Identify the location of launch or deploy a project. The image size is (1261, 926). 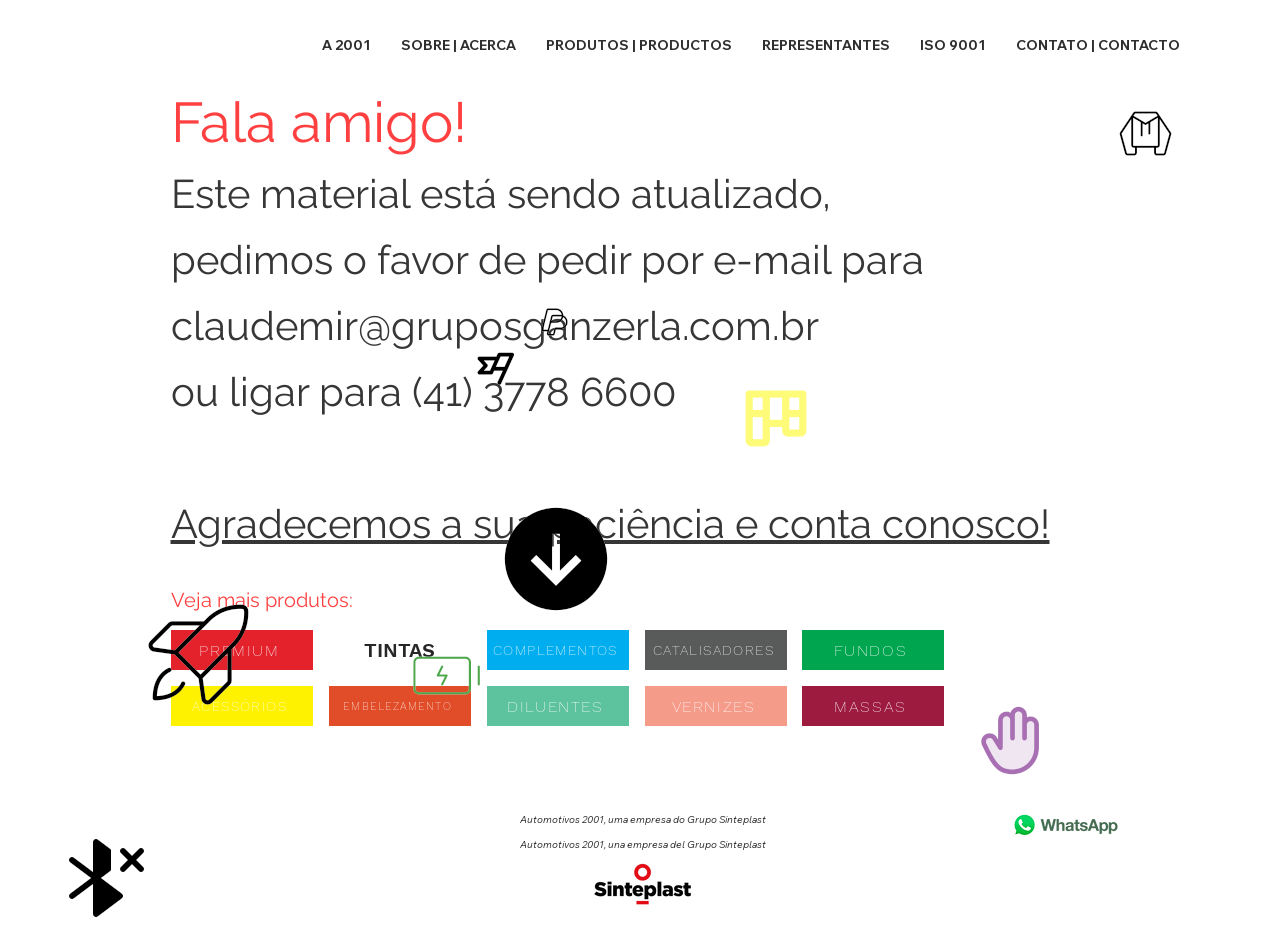
(200, 652).